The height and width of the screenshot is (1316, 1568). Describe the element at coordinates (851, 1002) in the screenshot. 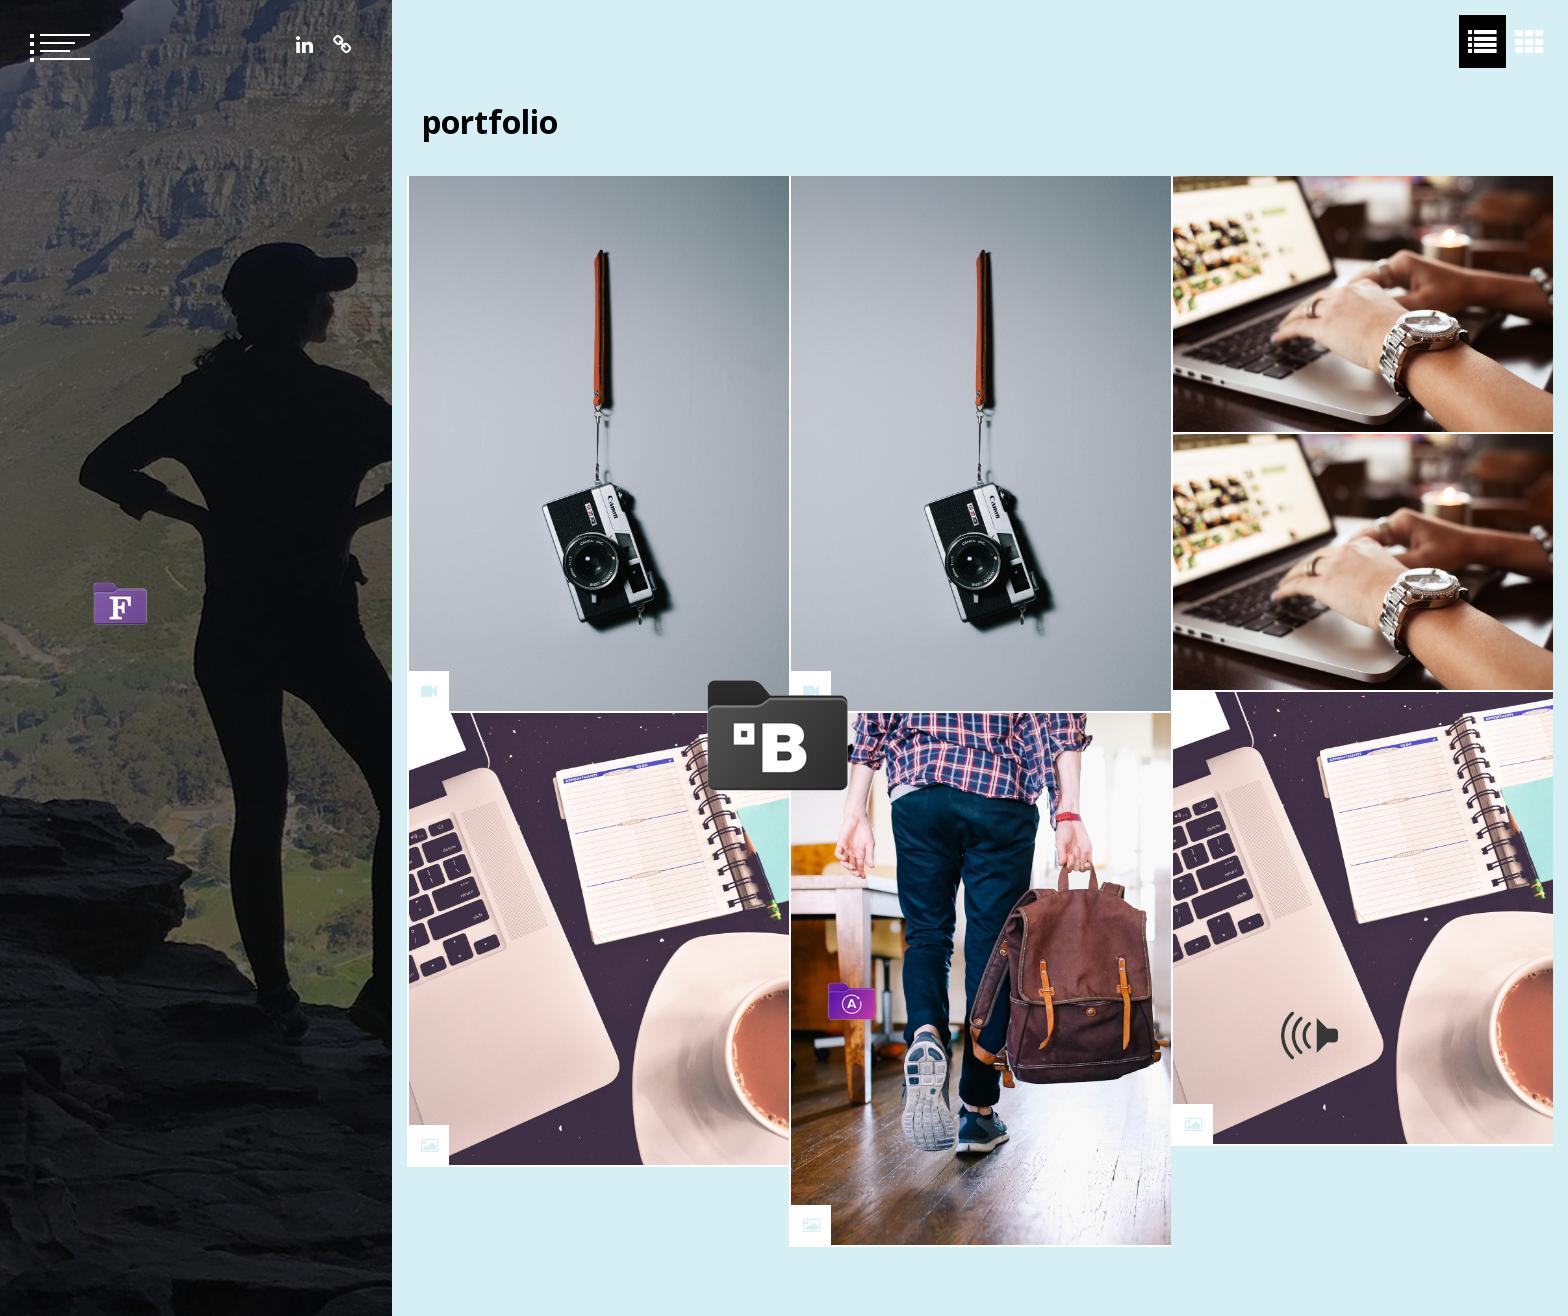

I see `open apollo app files folder` at that location.